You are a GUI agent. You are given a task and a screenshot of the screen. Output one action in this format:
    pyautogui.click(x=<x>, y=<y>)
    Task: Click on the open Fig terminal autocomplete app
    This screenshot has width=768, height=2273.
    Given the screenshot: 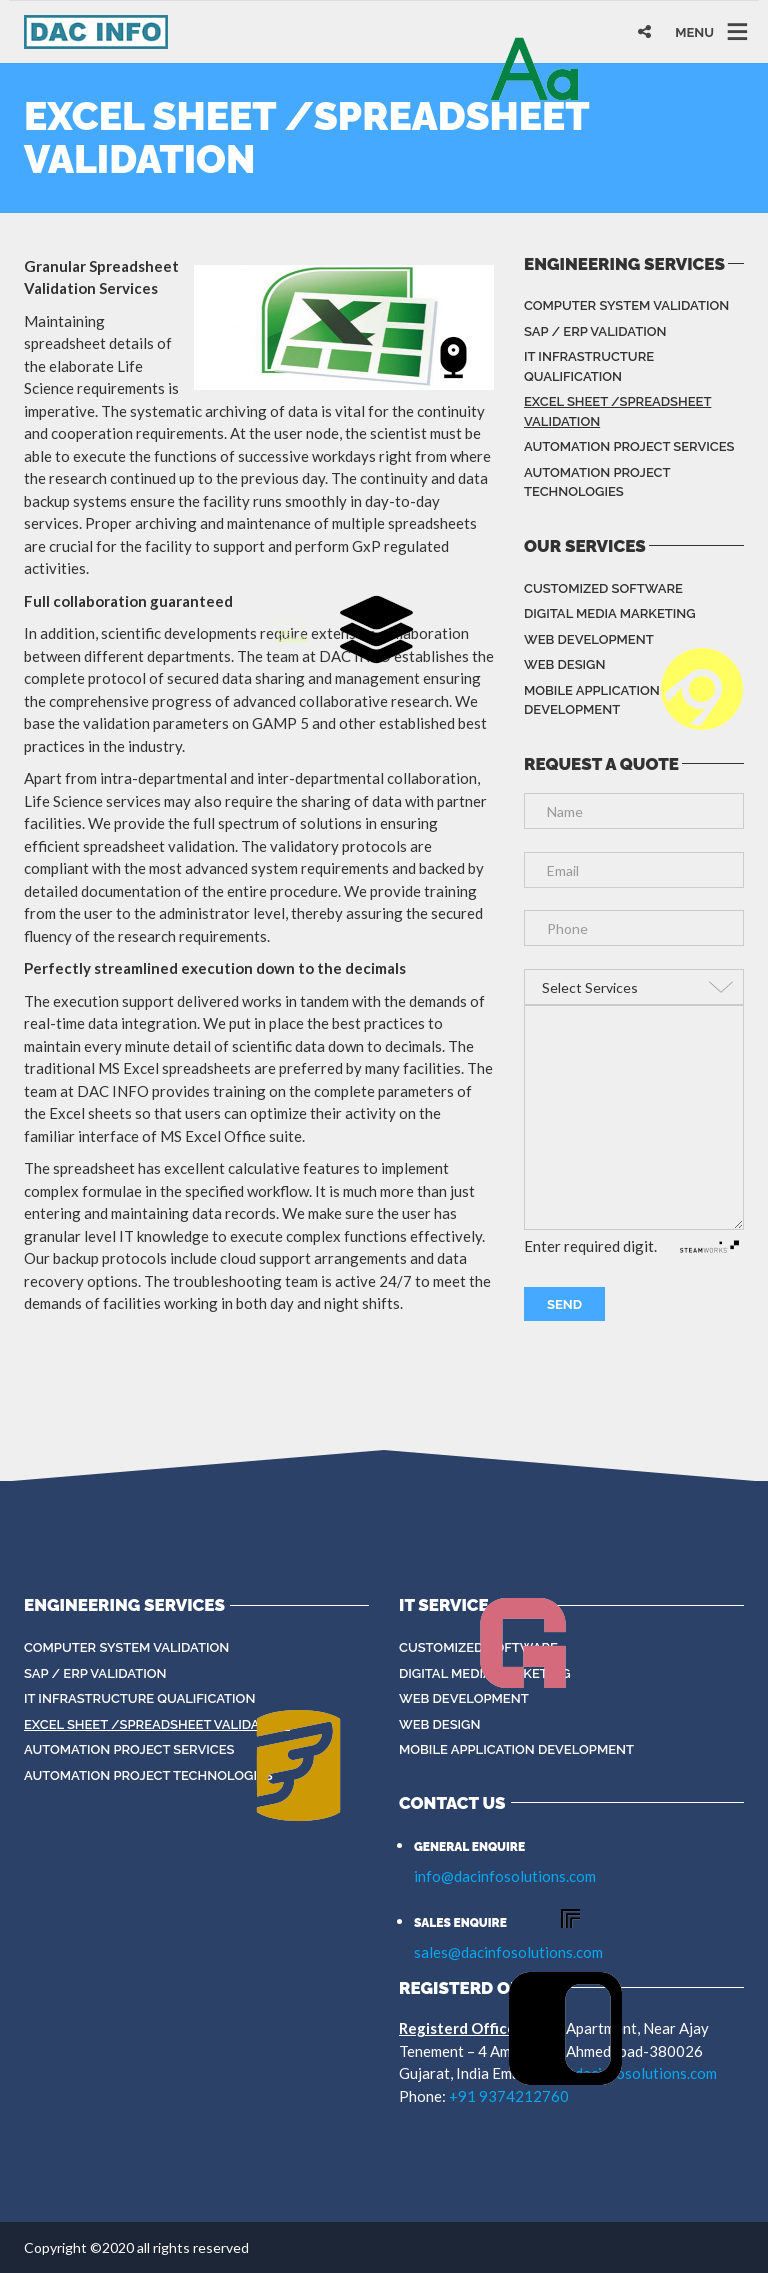 What is the action you would take?
    pyautogui.click(x=565, y=2028)
    